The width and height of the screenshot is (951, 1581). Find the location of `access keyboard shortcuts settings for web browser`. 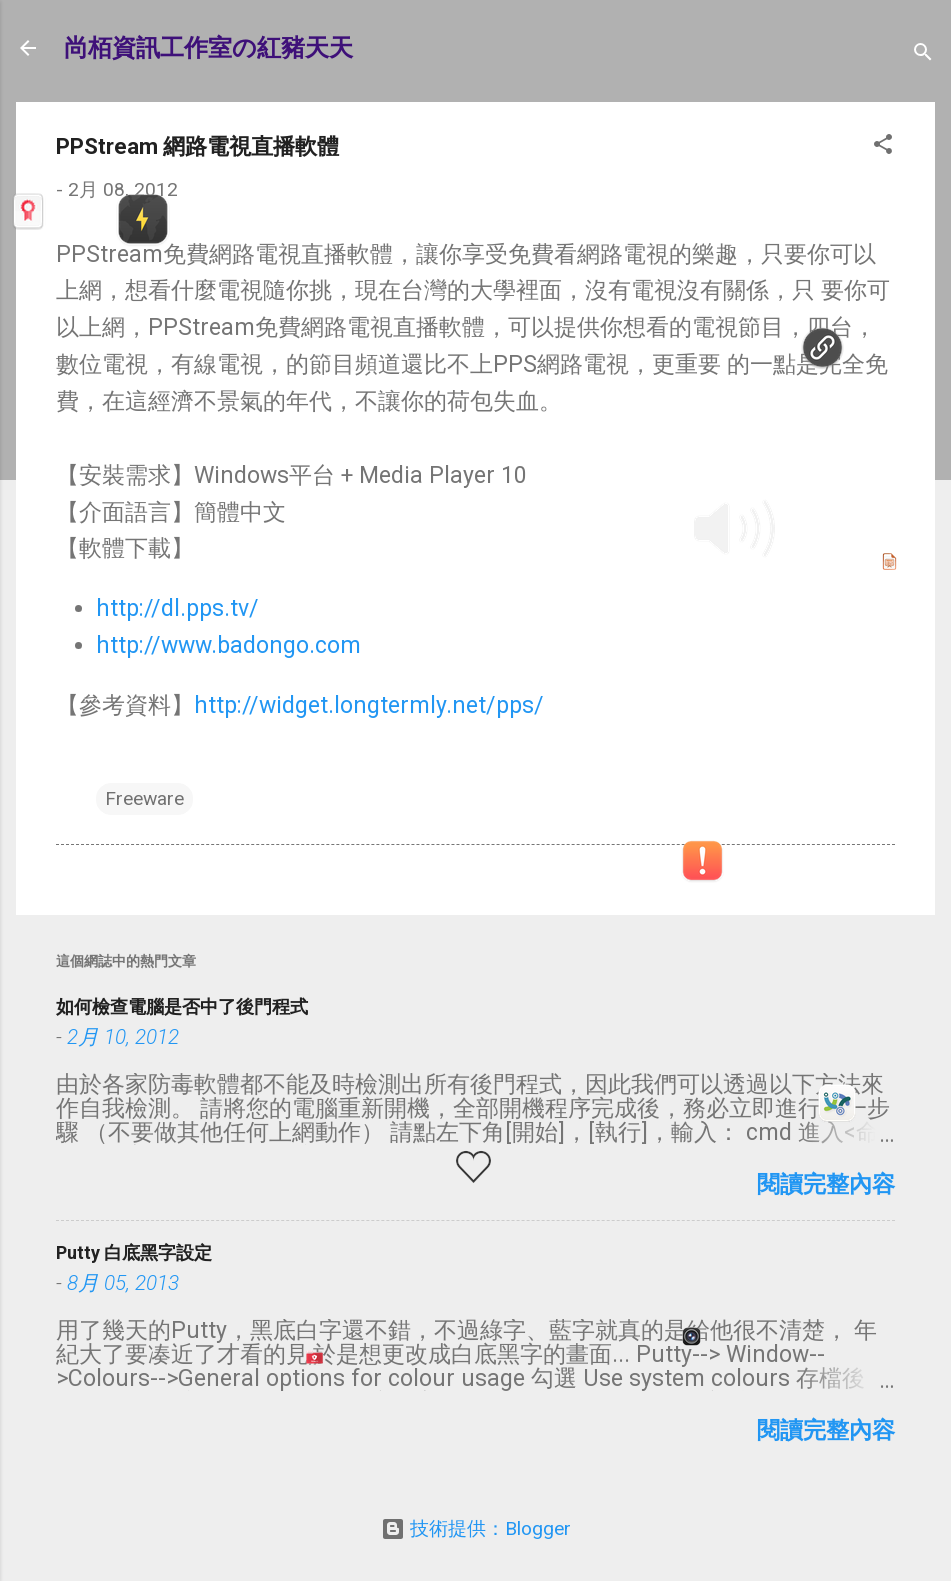

access keyboard shortcuts settings for web browser is located at coordinates (143, 220).